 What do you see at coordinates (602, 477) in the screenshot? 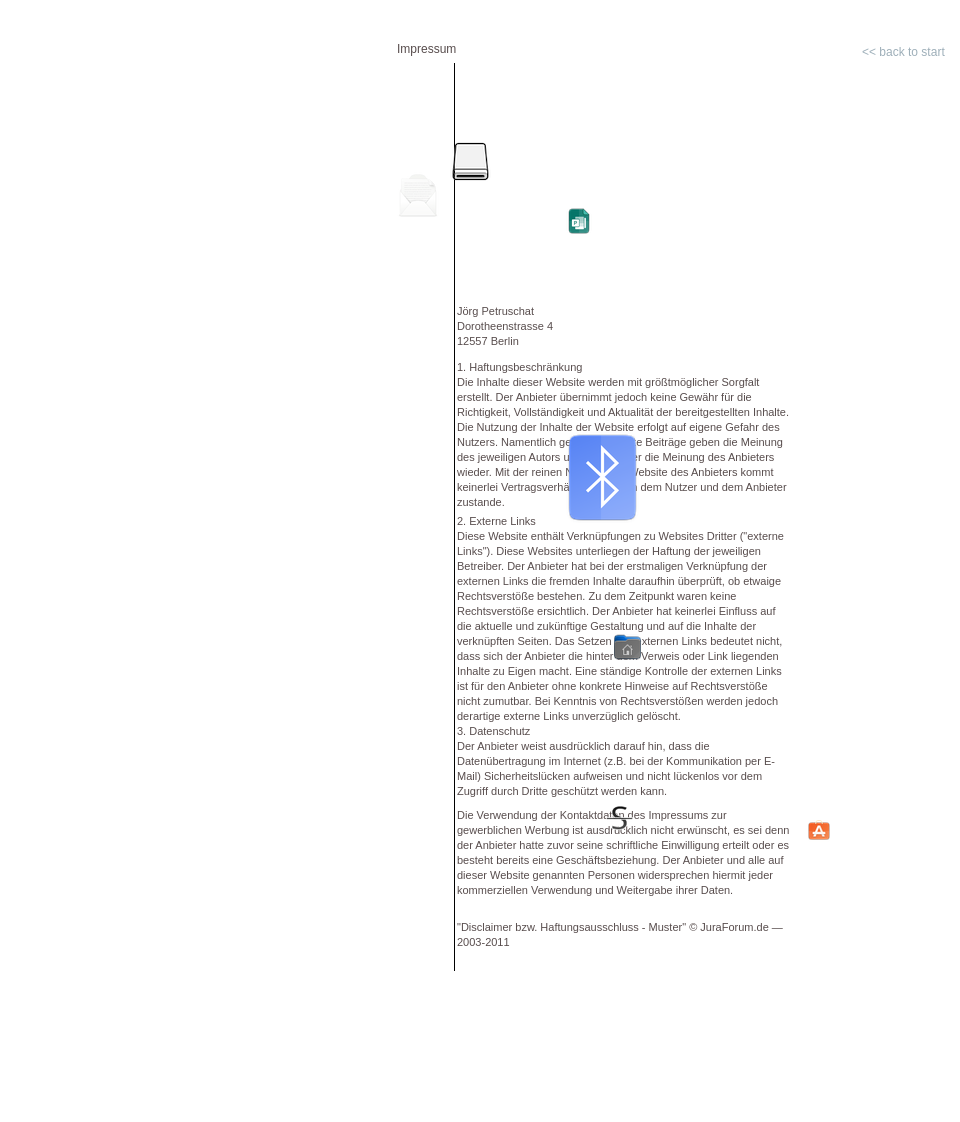
I see `indicates bluetooth is currently enabled and active` at bounding box center [602, 477].